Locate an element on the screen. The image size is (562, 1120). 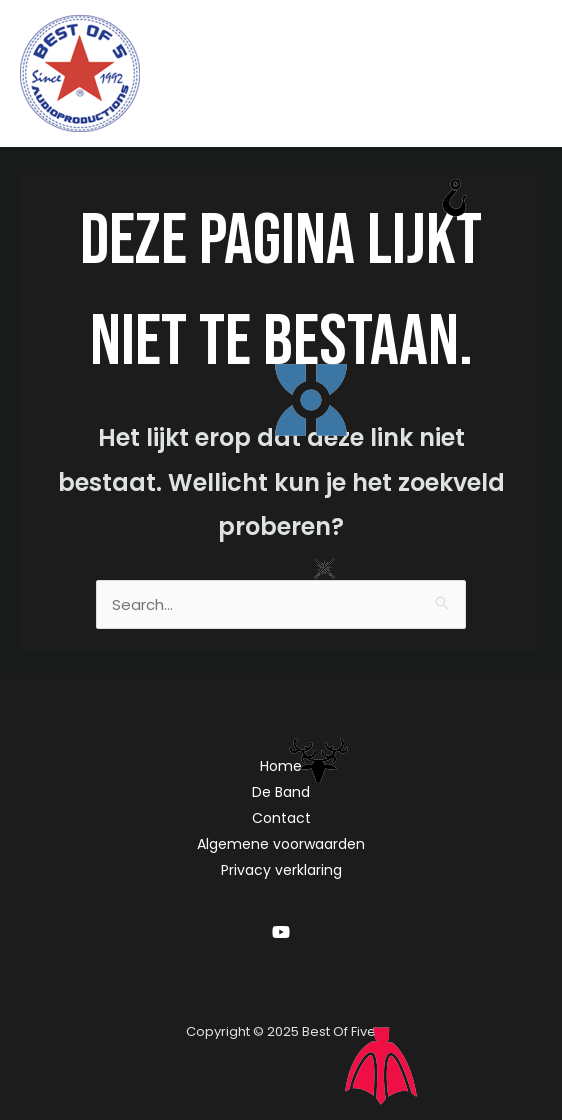
radiation or hazard warning indicator is located at coordinates (311, 400).